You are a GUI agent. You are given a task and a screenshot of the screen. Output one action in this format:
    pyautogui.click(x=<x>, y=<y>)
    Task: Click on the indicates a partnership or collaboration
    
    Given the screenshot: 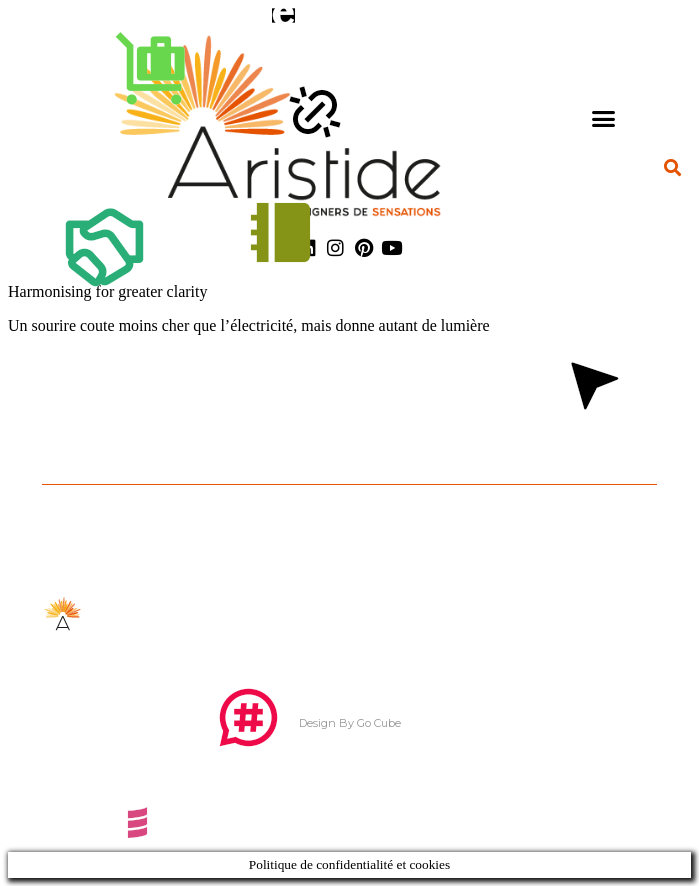 What is the action you would take?
    pyautogui.click(x=104, y=247)
    